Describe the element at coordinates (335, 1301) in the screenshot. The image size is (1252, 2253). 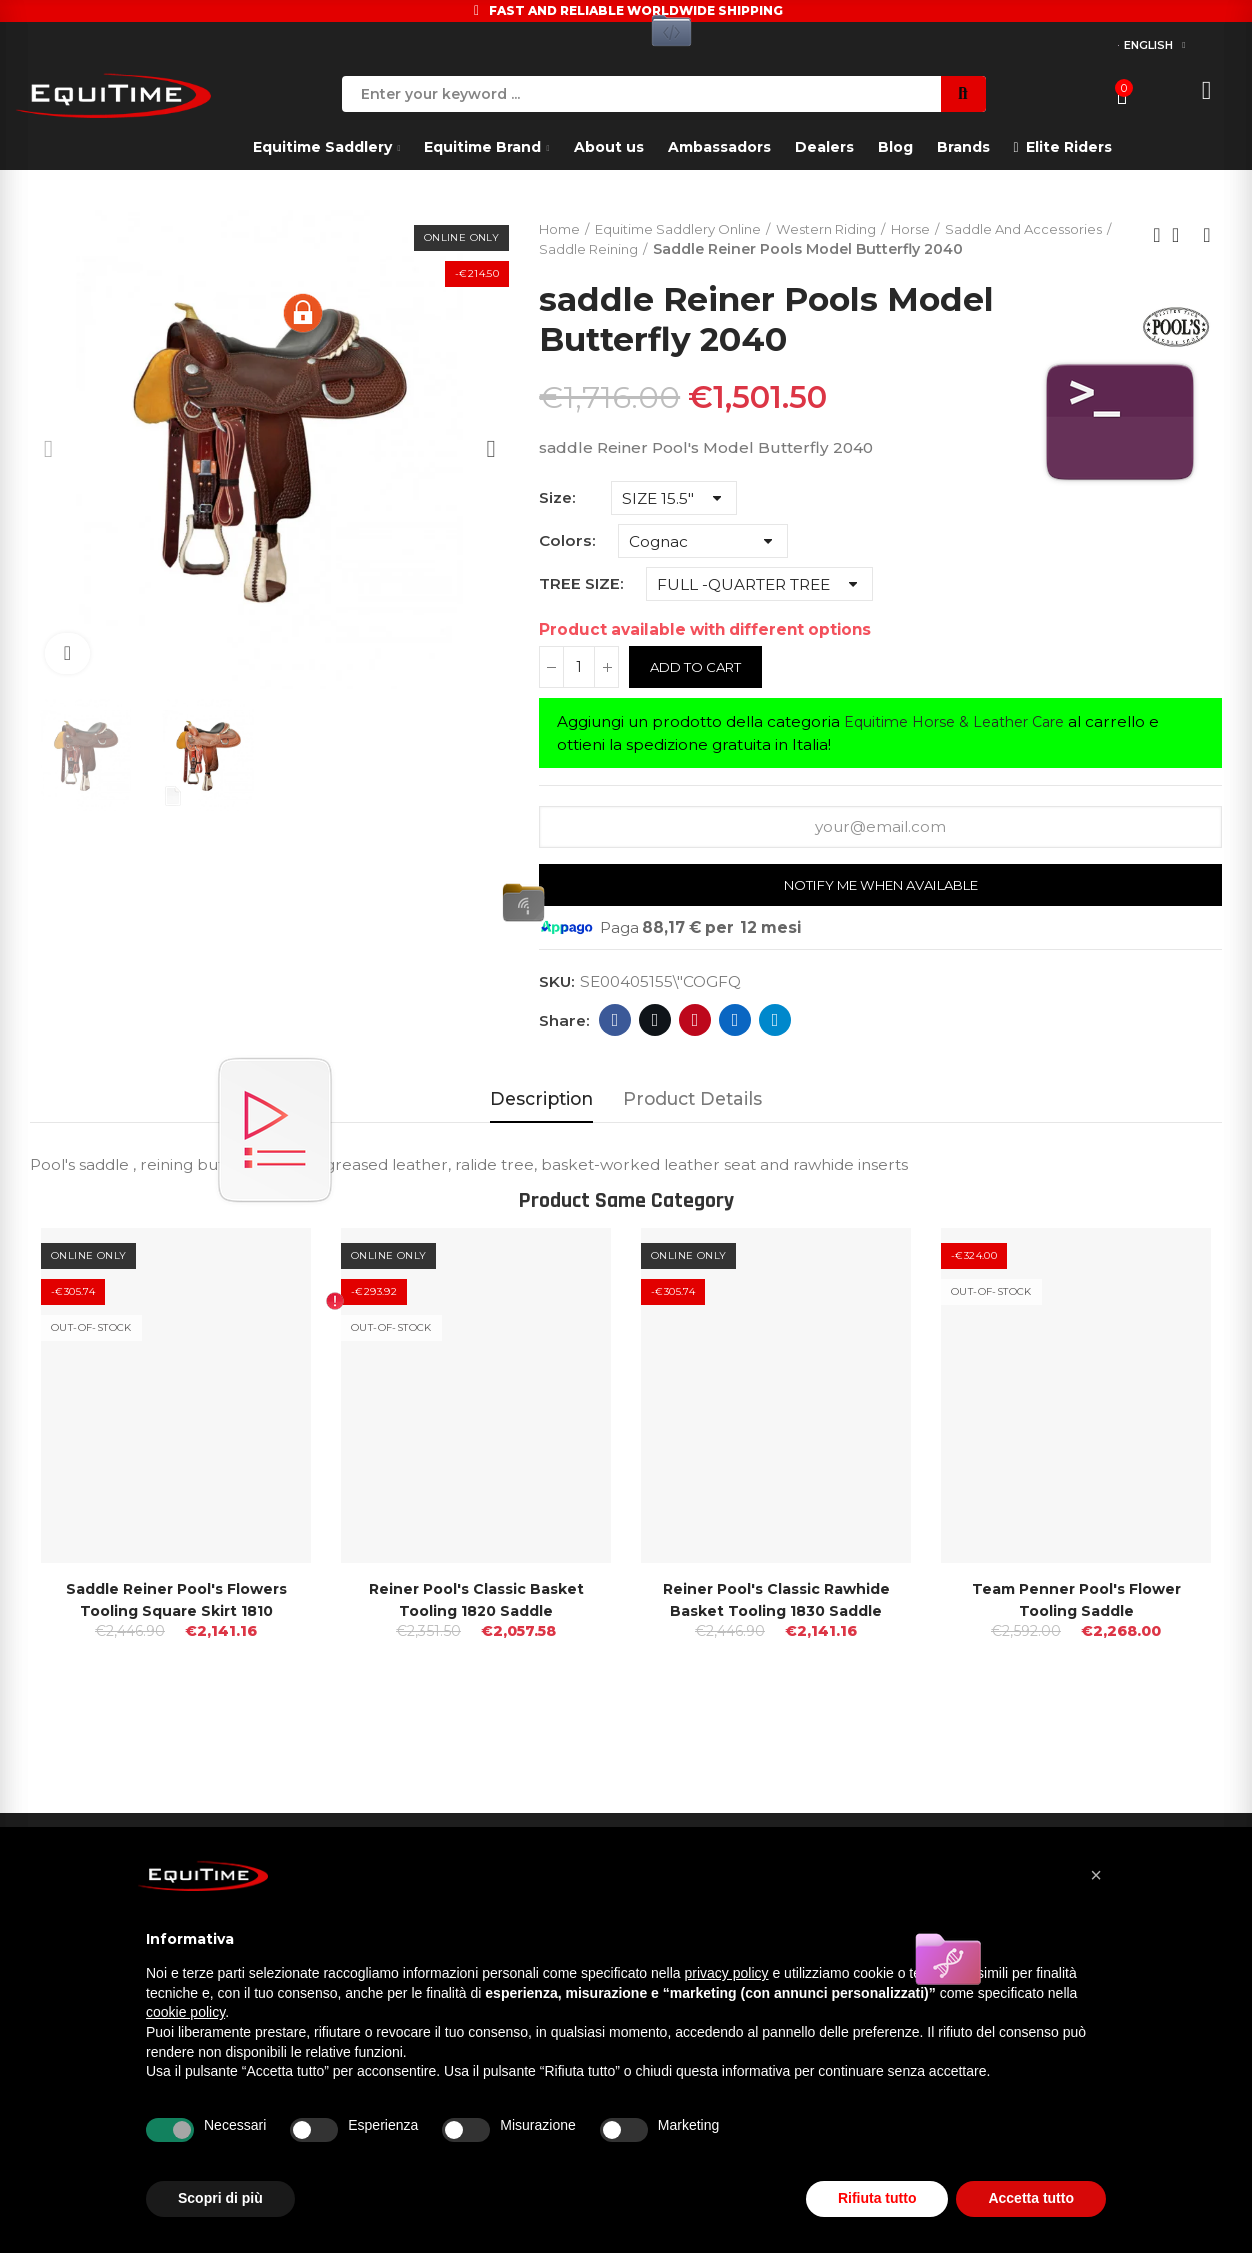
I see `indicates an application error or crash` at that location.